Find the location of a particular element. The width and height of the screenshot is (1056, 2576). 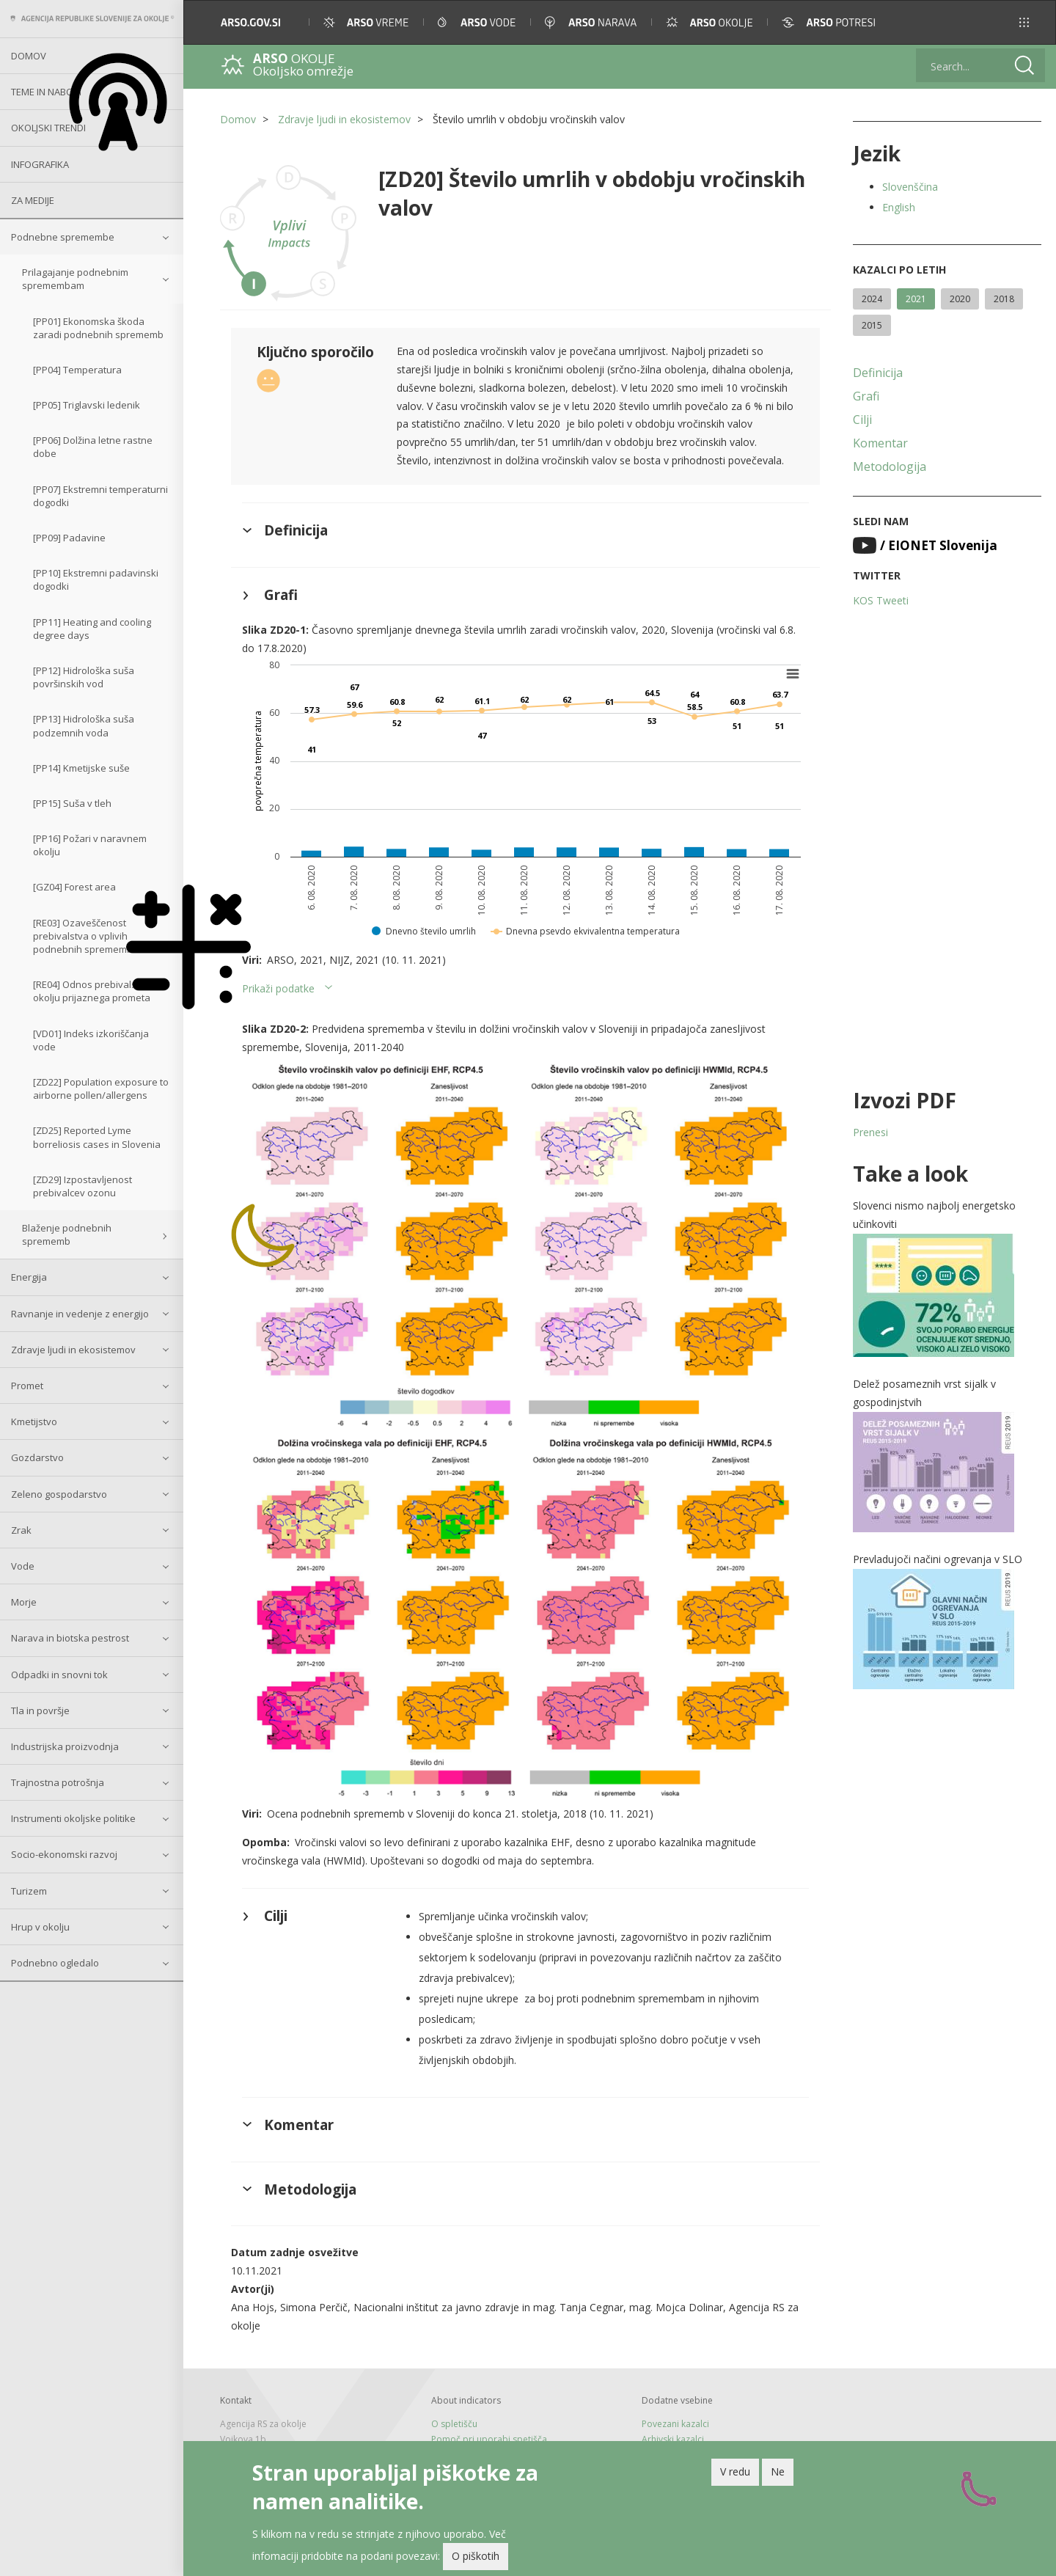

open calculator or math tools is located at coordinates (188, 947).